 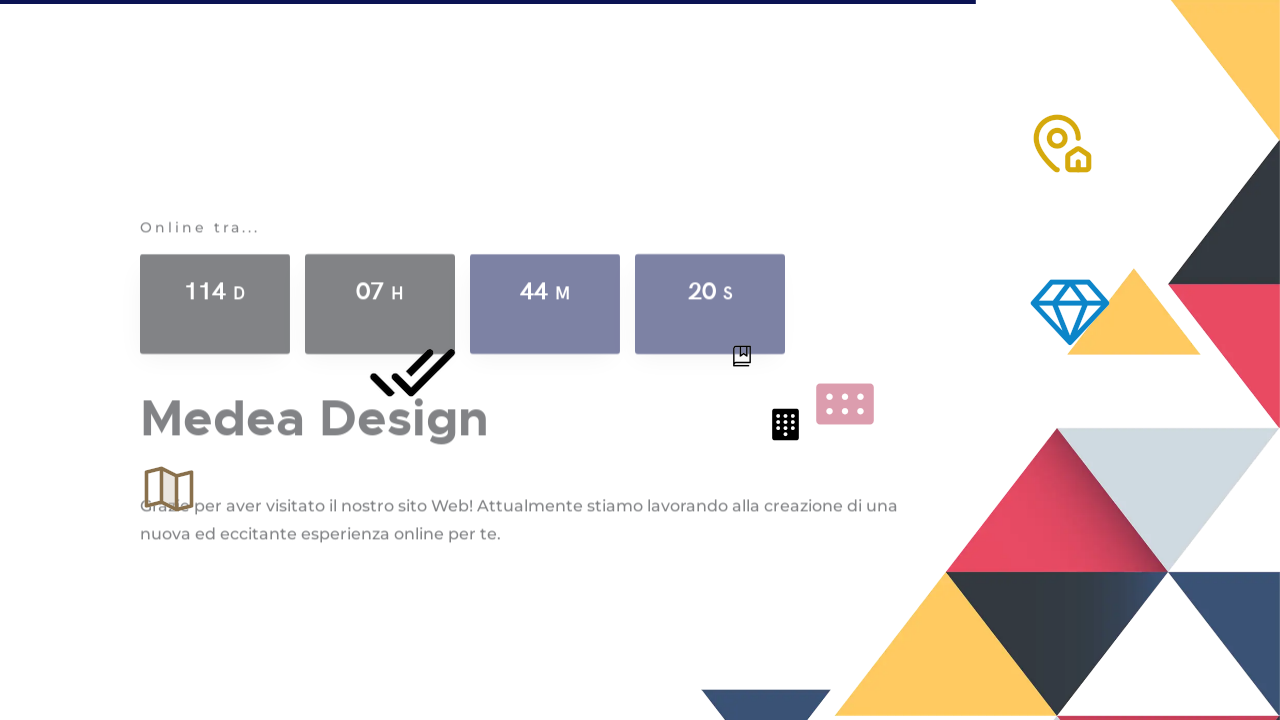 I want to click on open Sketch design application, so click(x=1070, y=311).